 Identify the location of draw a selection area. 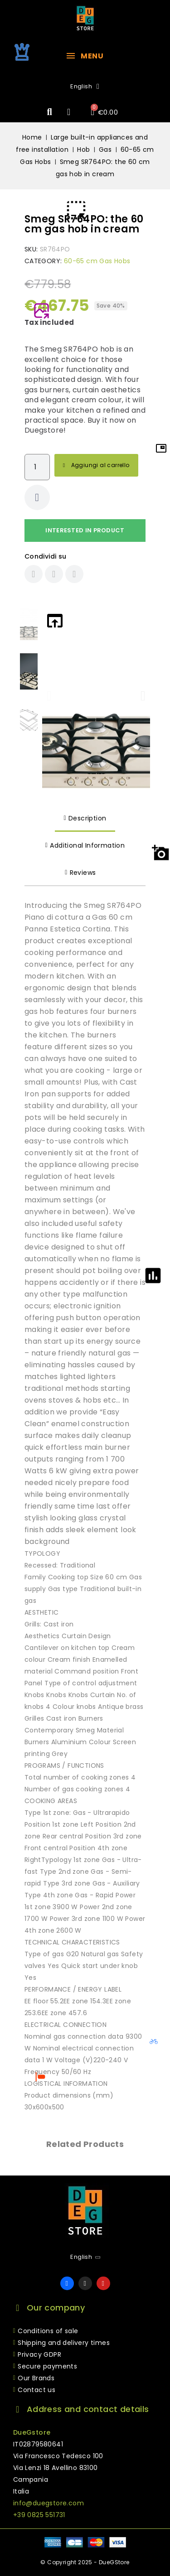
(76, 210).